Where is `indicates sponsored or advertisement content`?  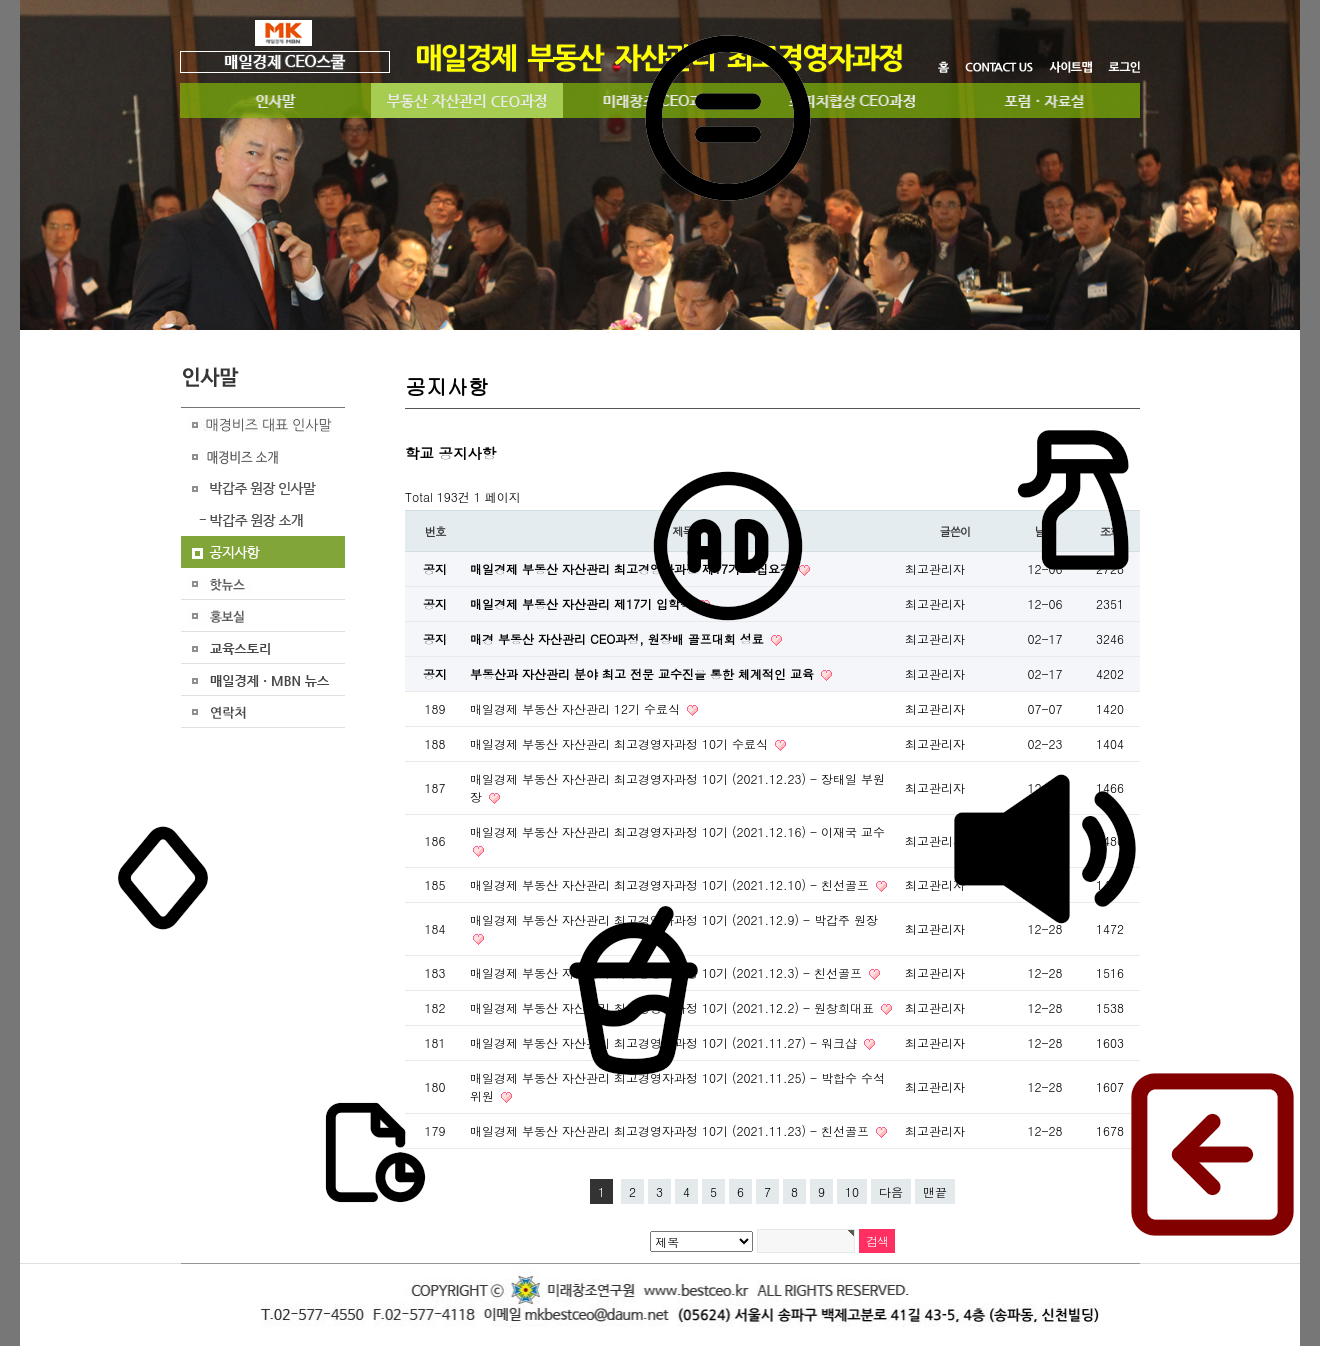 indicates sponsored or advertisement content is located at coordinates (728, 546).